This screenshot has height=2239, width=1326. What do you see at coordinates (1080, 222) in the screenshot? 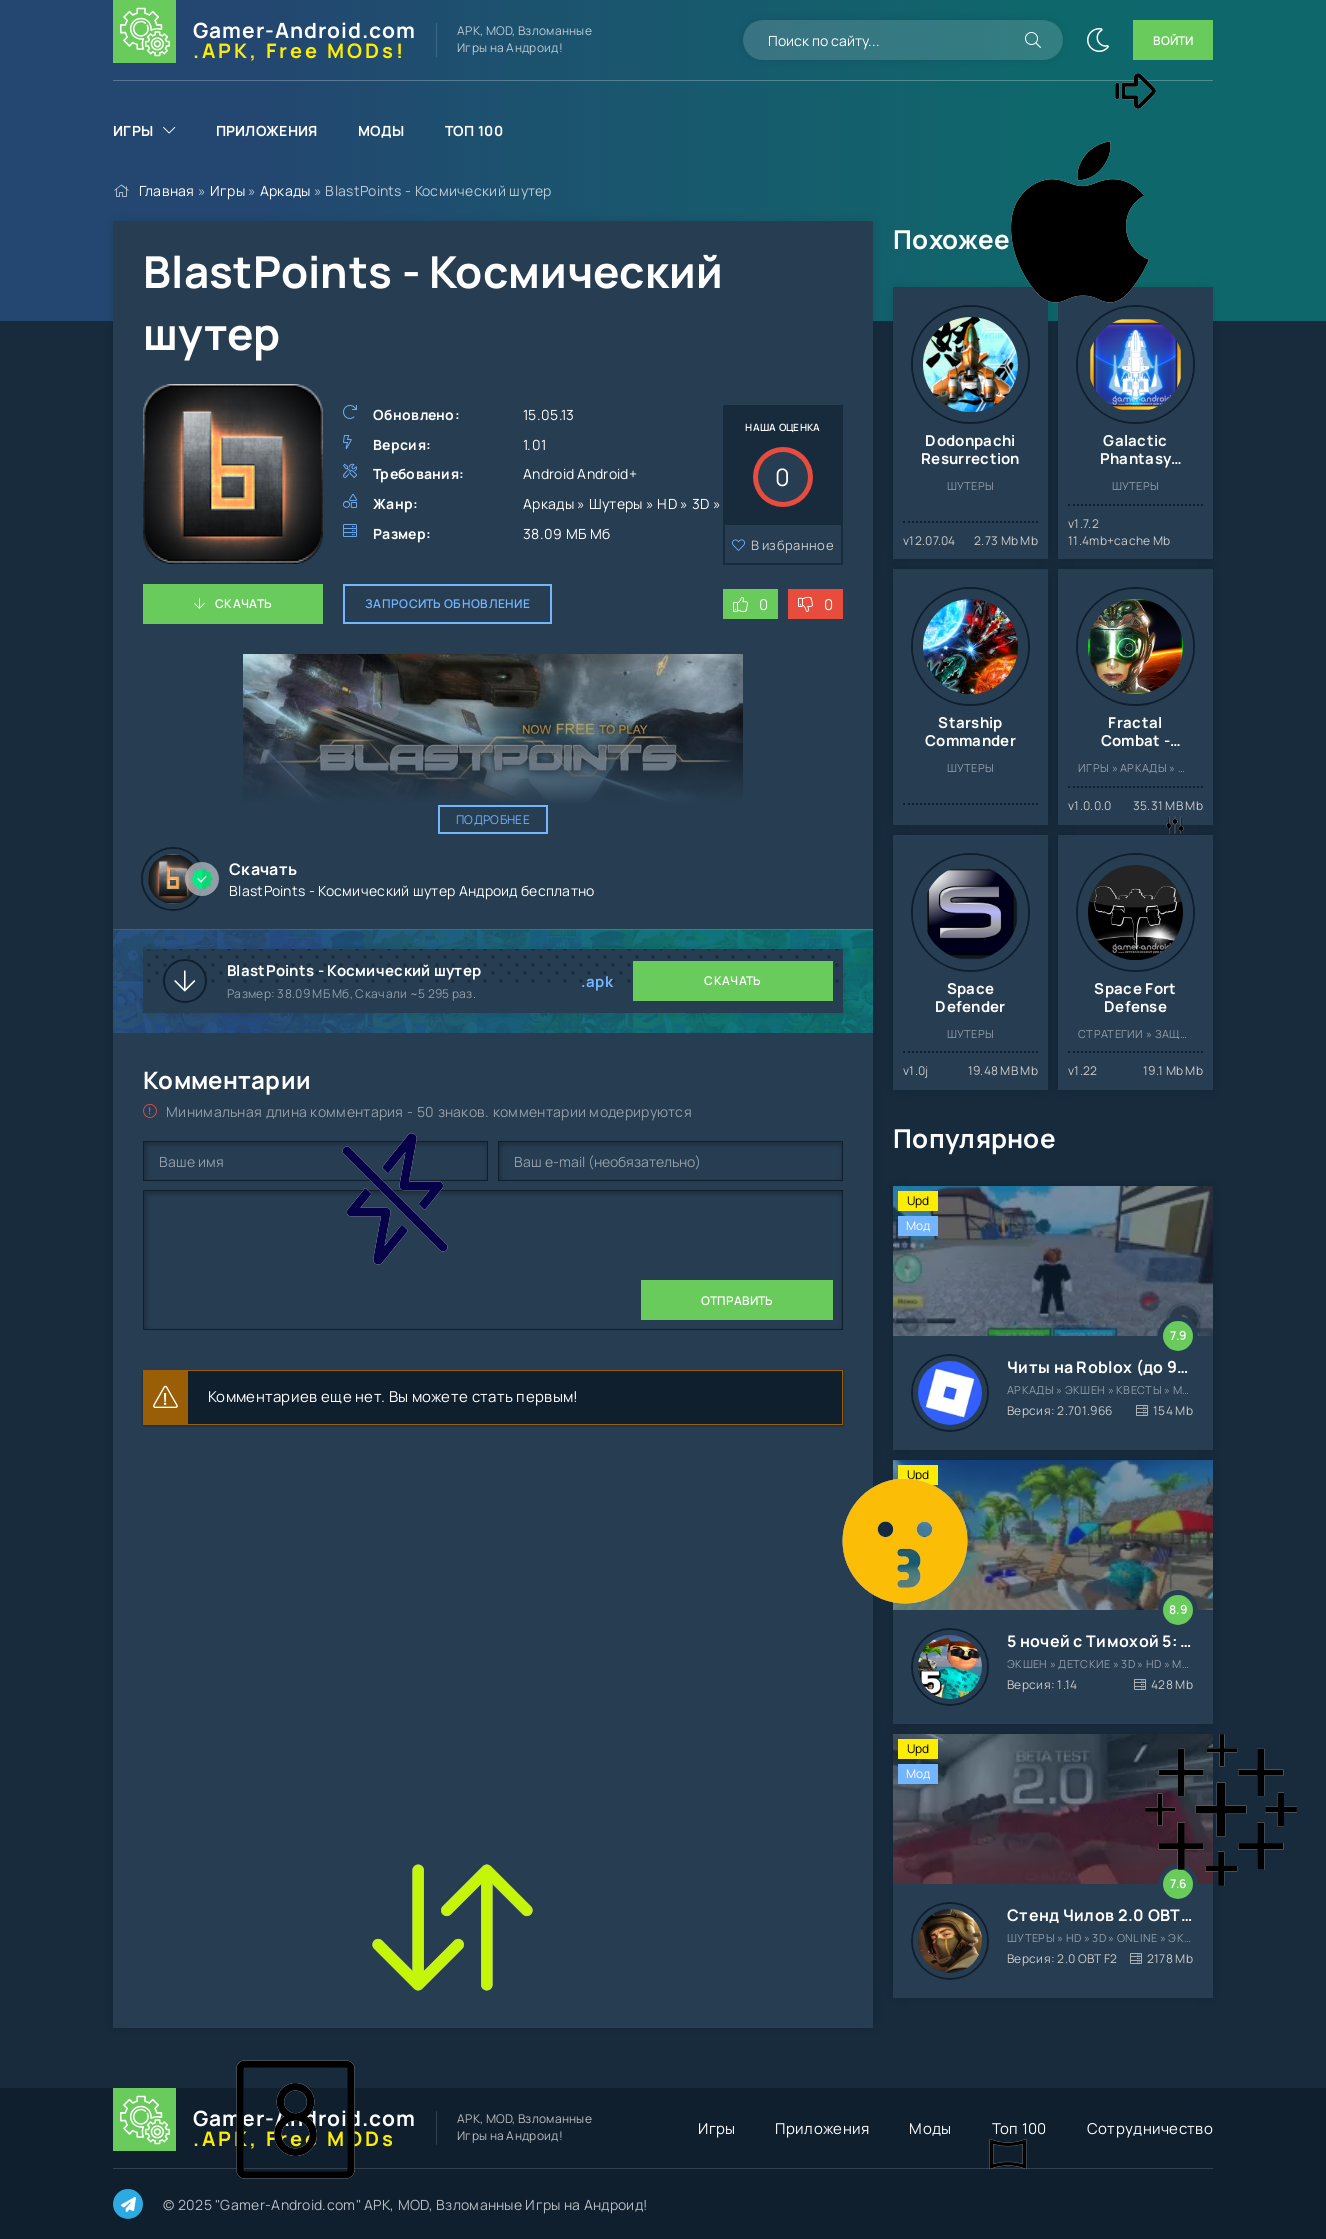
I see `sign in with Apple` at bounding box center [1080, 222].